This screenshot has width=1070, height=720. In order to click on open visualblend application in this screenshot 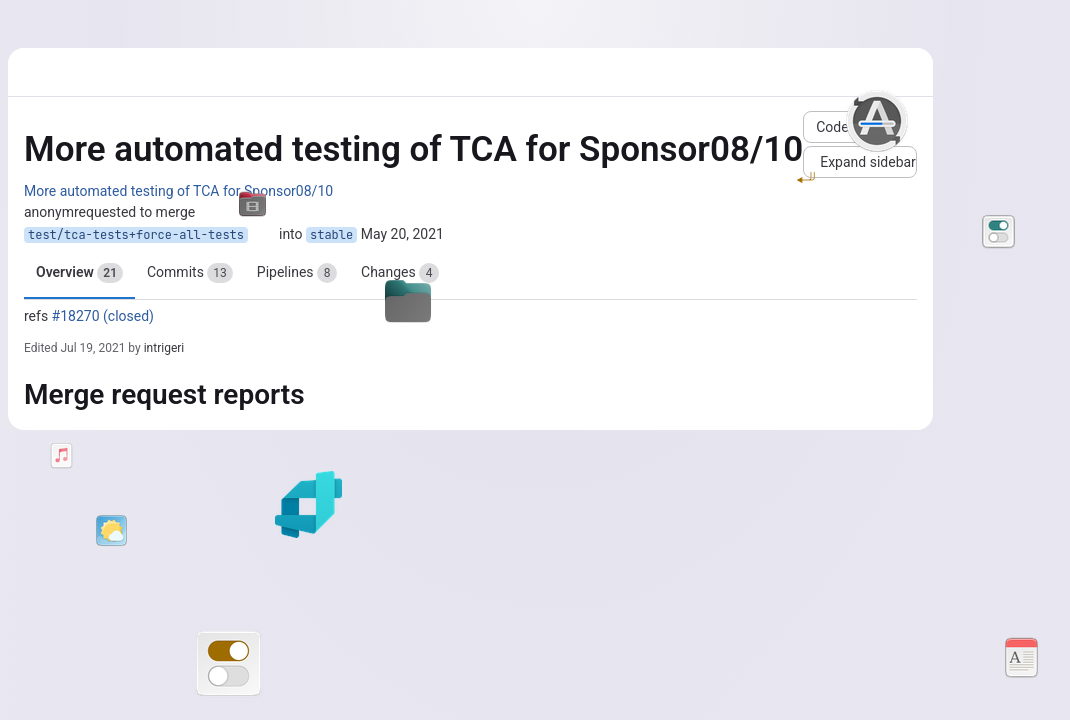, I will do `click(308, 504)`.